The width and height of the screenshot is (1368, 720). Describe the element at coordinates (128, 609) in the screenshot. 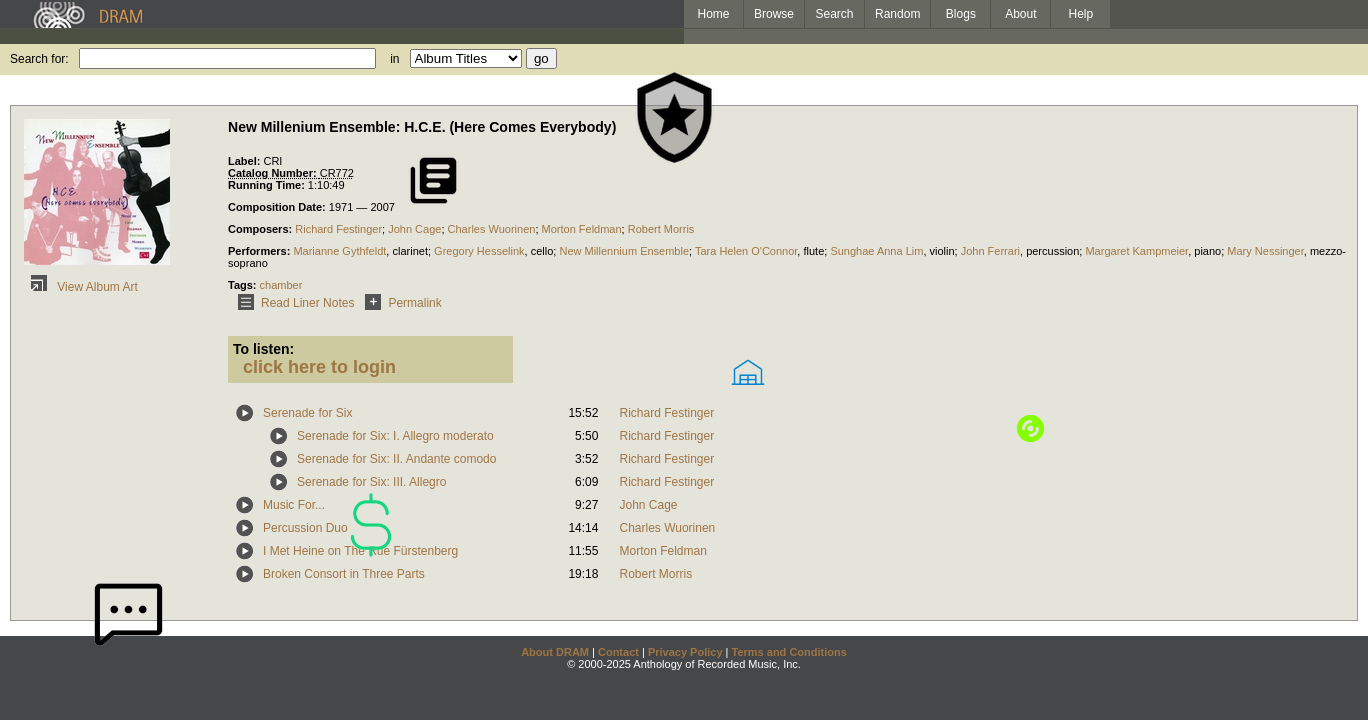

I see `open chat or messaging` at that location.